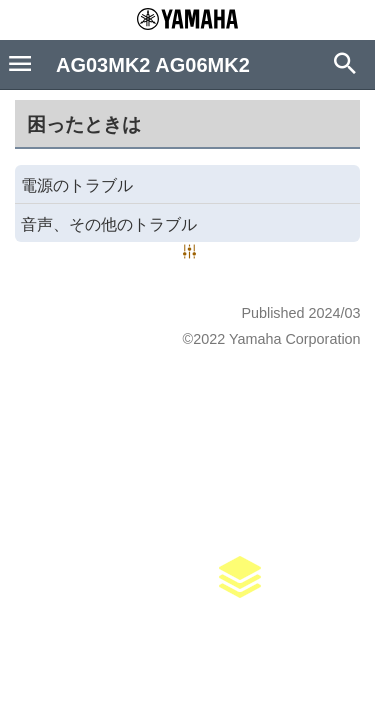 This screenshot has height=720, width=375. What do you see at coordinates (189, 251) in the screenshot?
I see `adjust settings or preferences` at bounding box center [189, 251].